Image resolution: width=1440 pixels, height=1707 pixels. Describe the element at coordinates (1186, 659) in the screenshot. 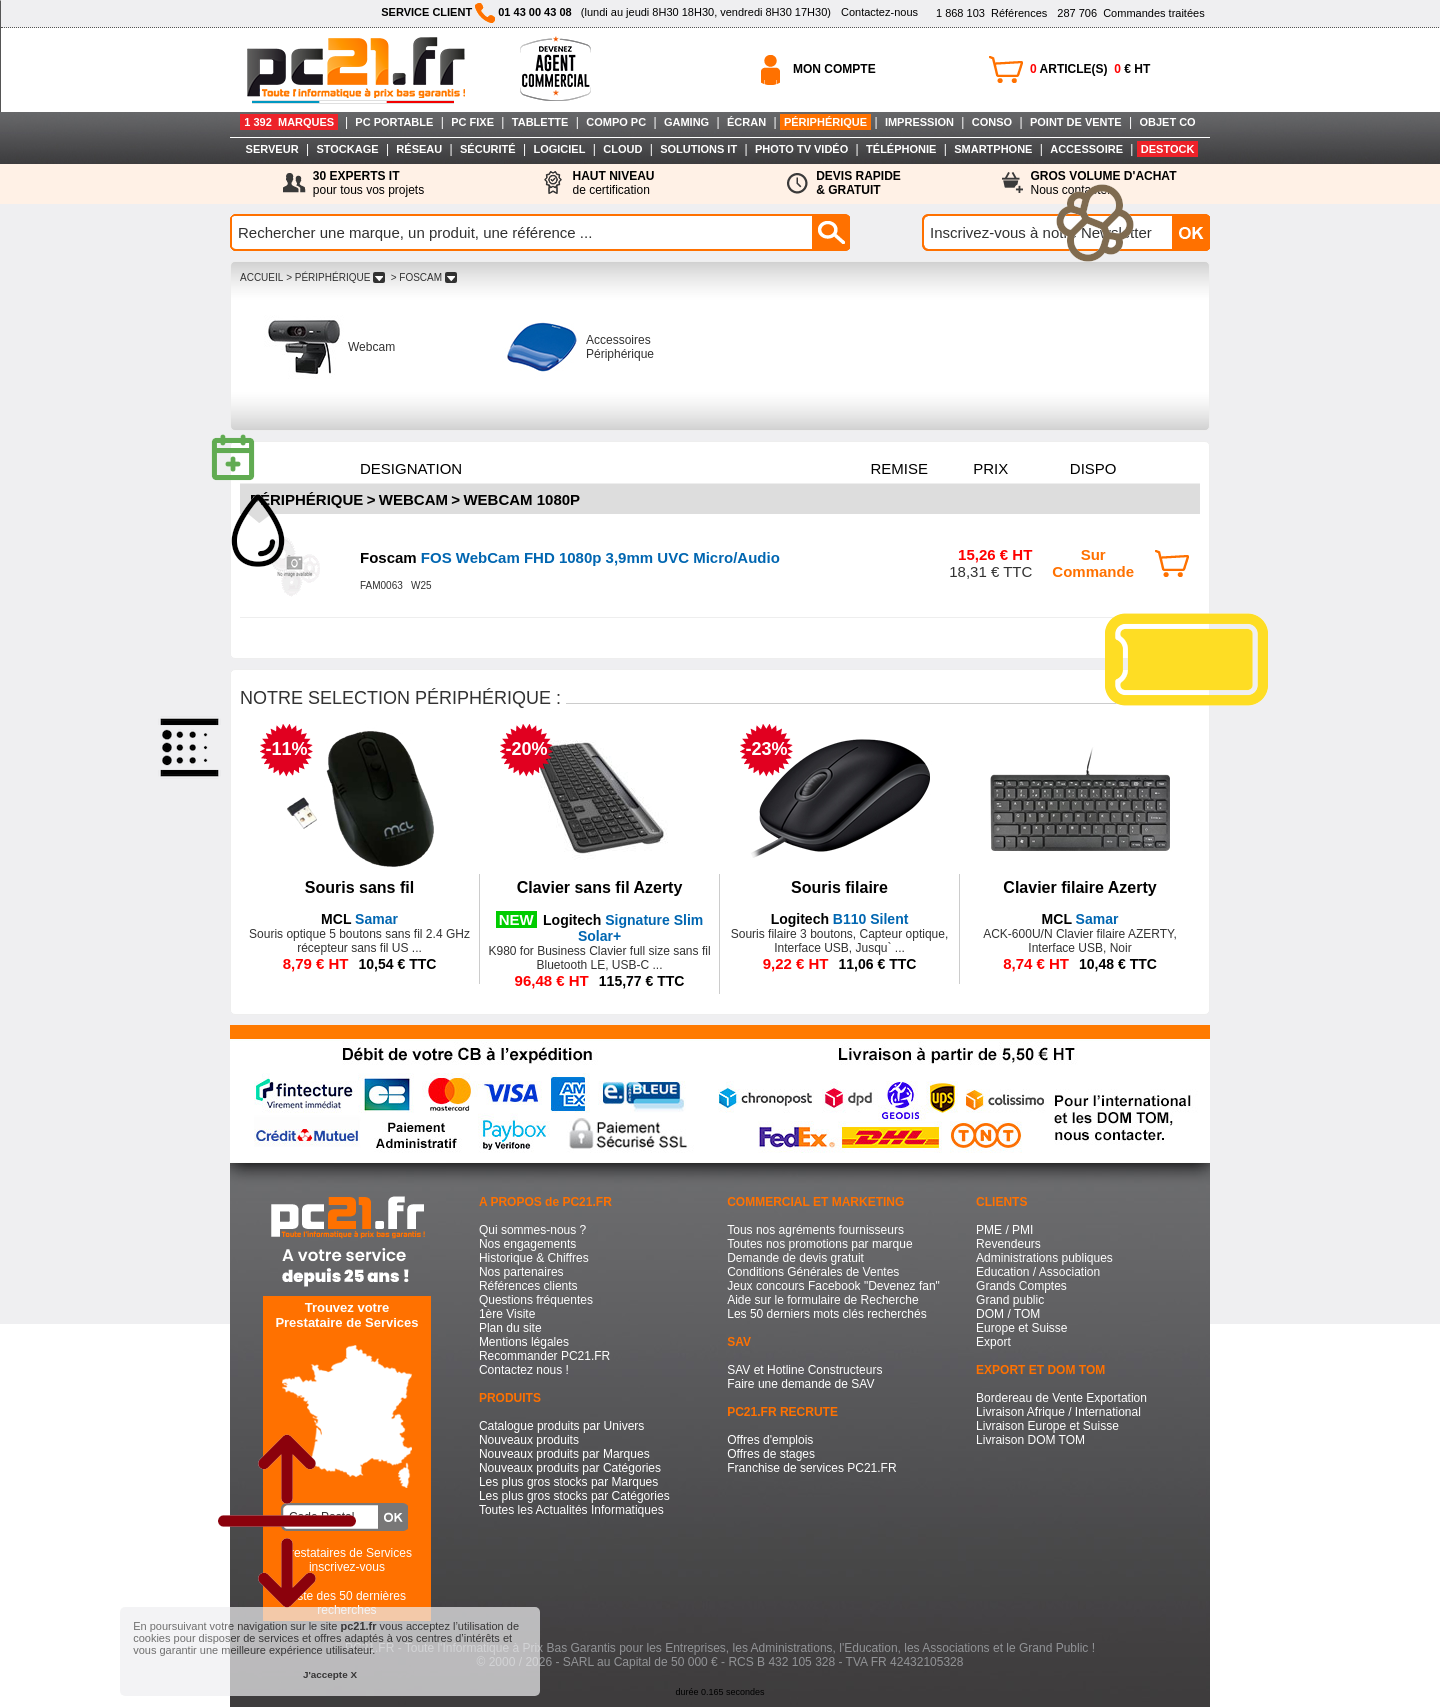

I see `rotate device to landscape mode` at that location.